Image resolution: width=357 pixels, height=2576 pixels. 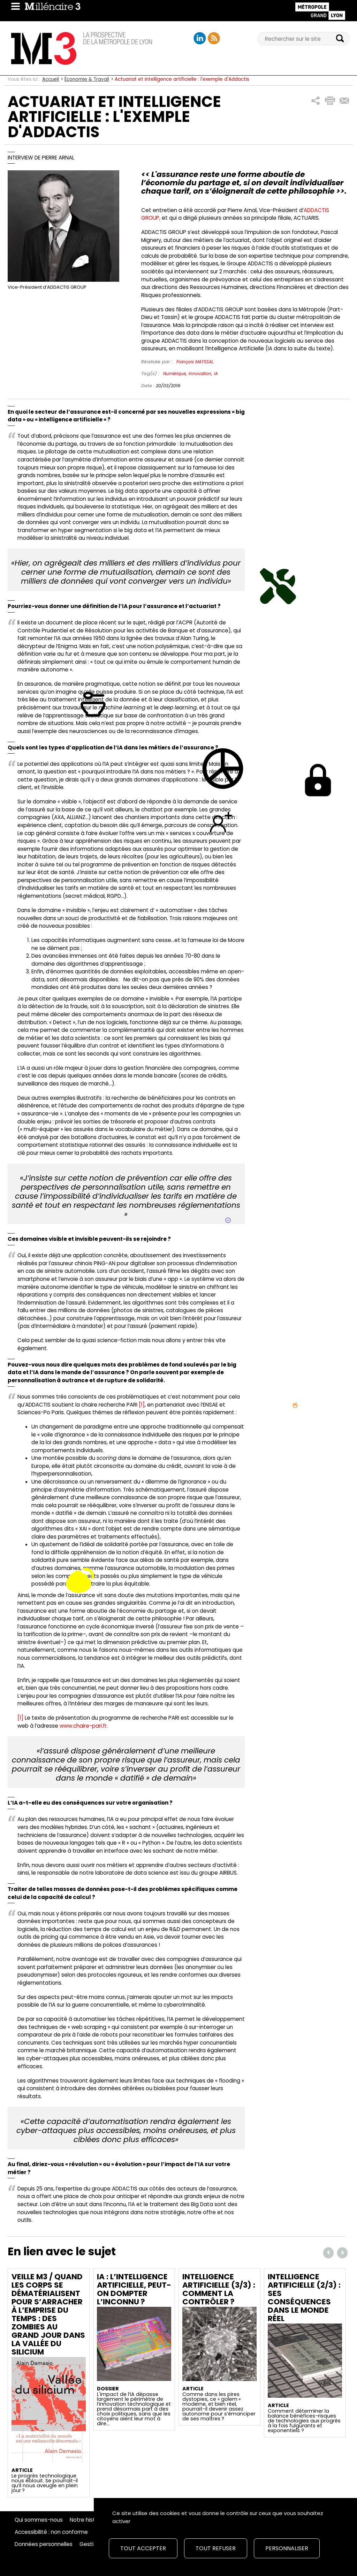 I want to click on indicates a locked or secured item, so click(x=318, y=780).